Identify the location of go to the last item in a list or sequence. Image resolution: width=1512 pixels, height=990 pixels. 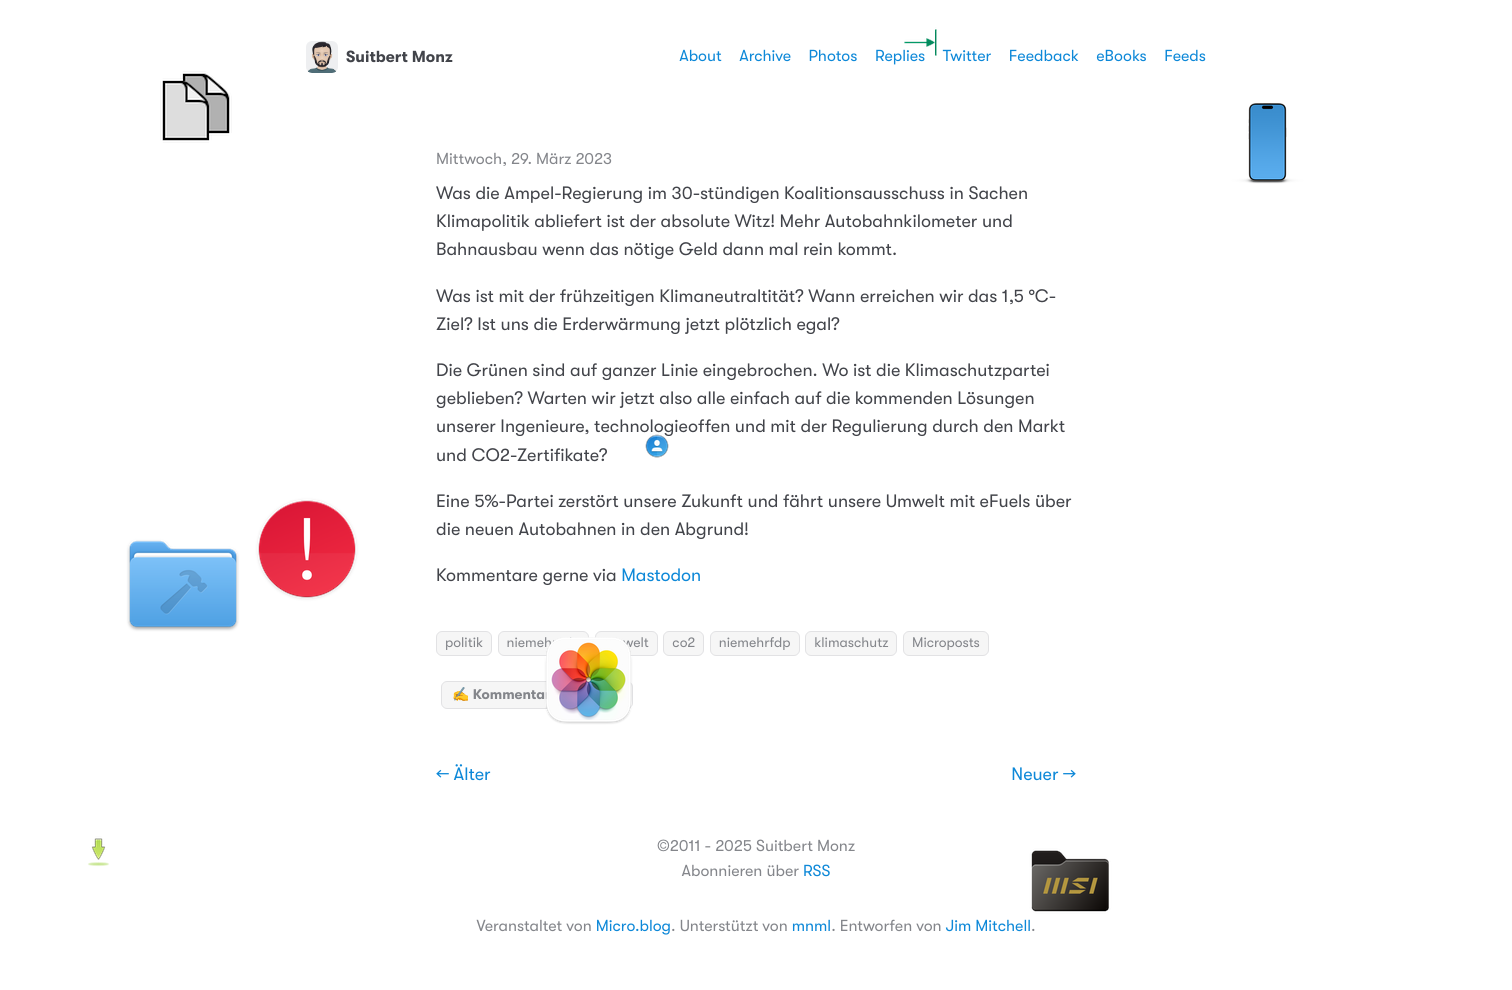
(920, 42).